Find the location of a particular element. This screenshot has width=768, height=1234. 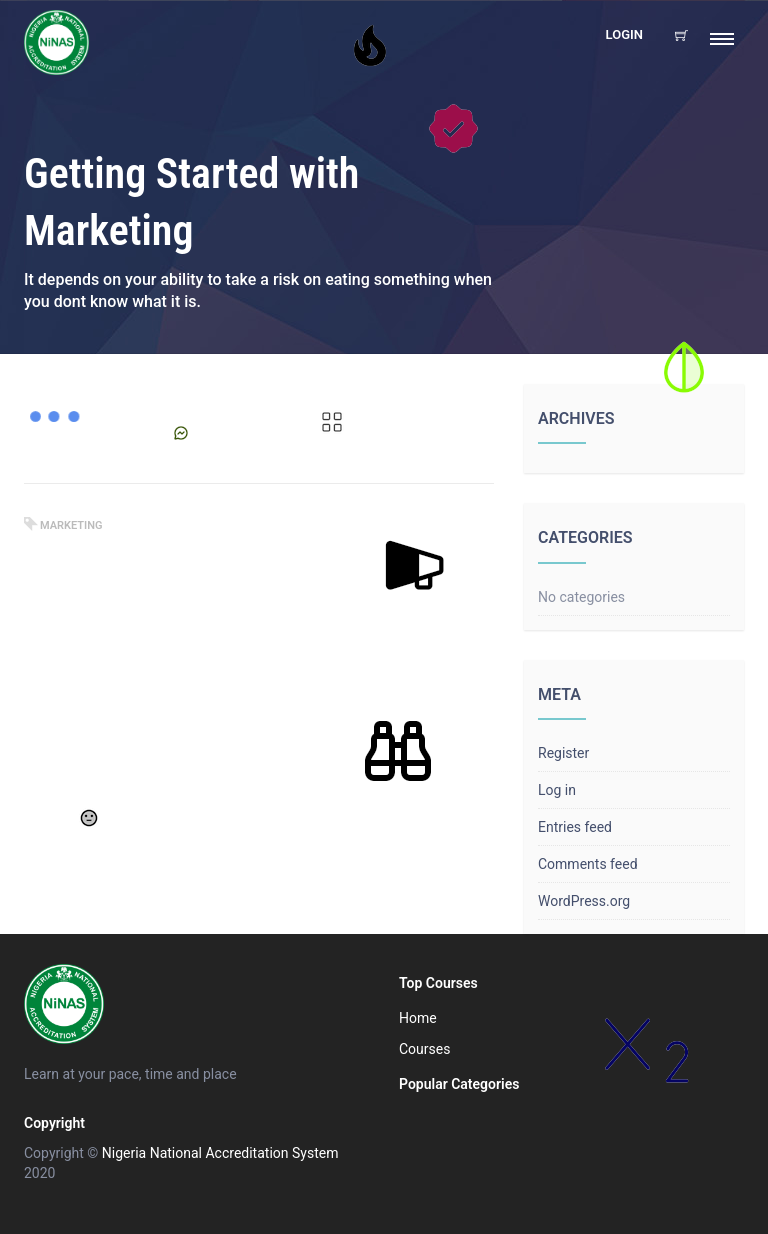

locate nearby fire stations or emergency services is located at coordinates (370, 46).